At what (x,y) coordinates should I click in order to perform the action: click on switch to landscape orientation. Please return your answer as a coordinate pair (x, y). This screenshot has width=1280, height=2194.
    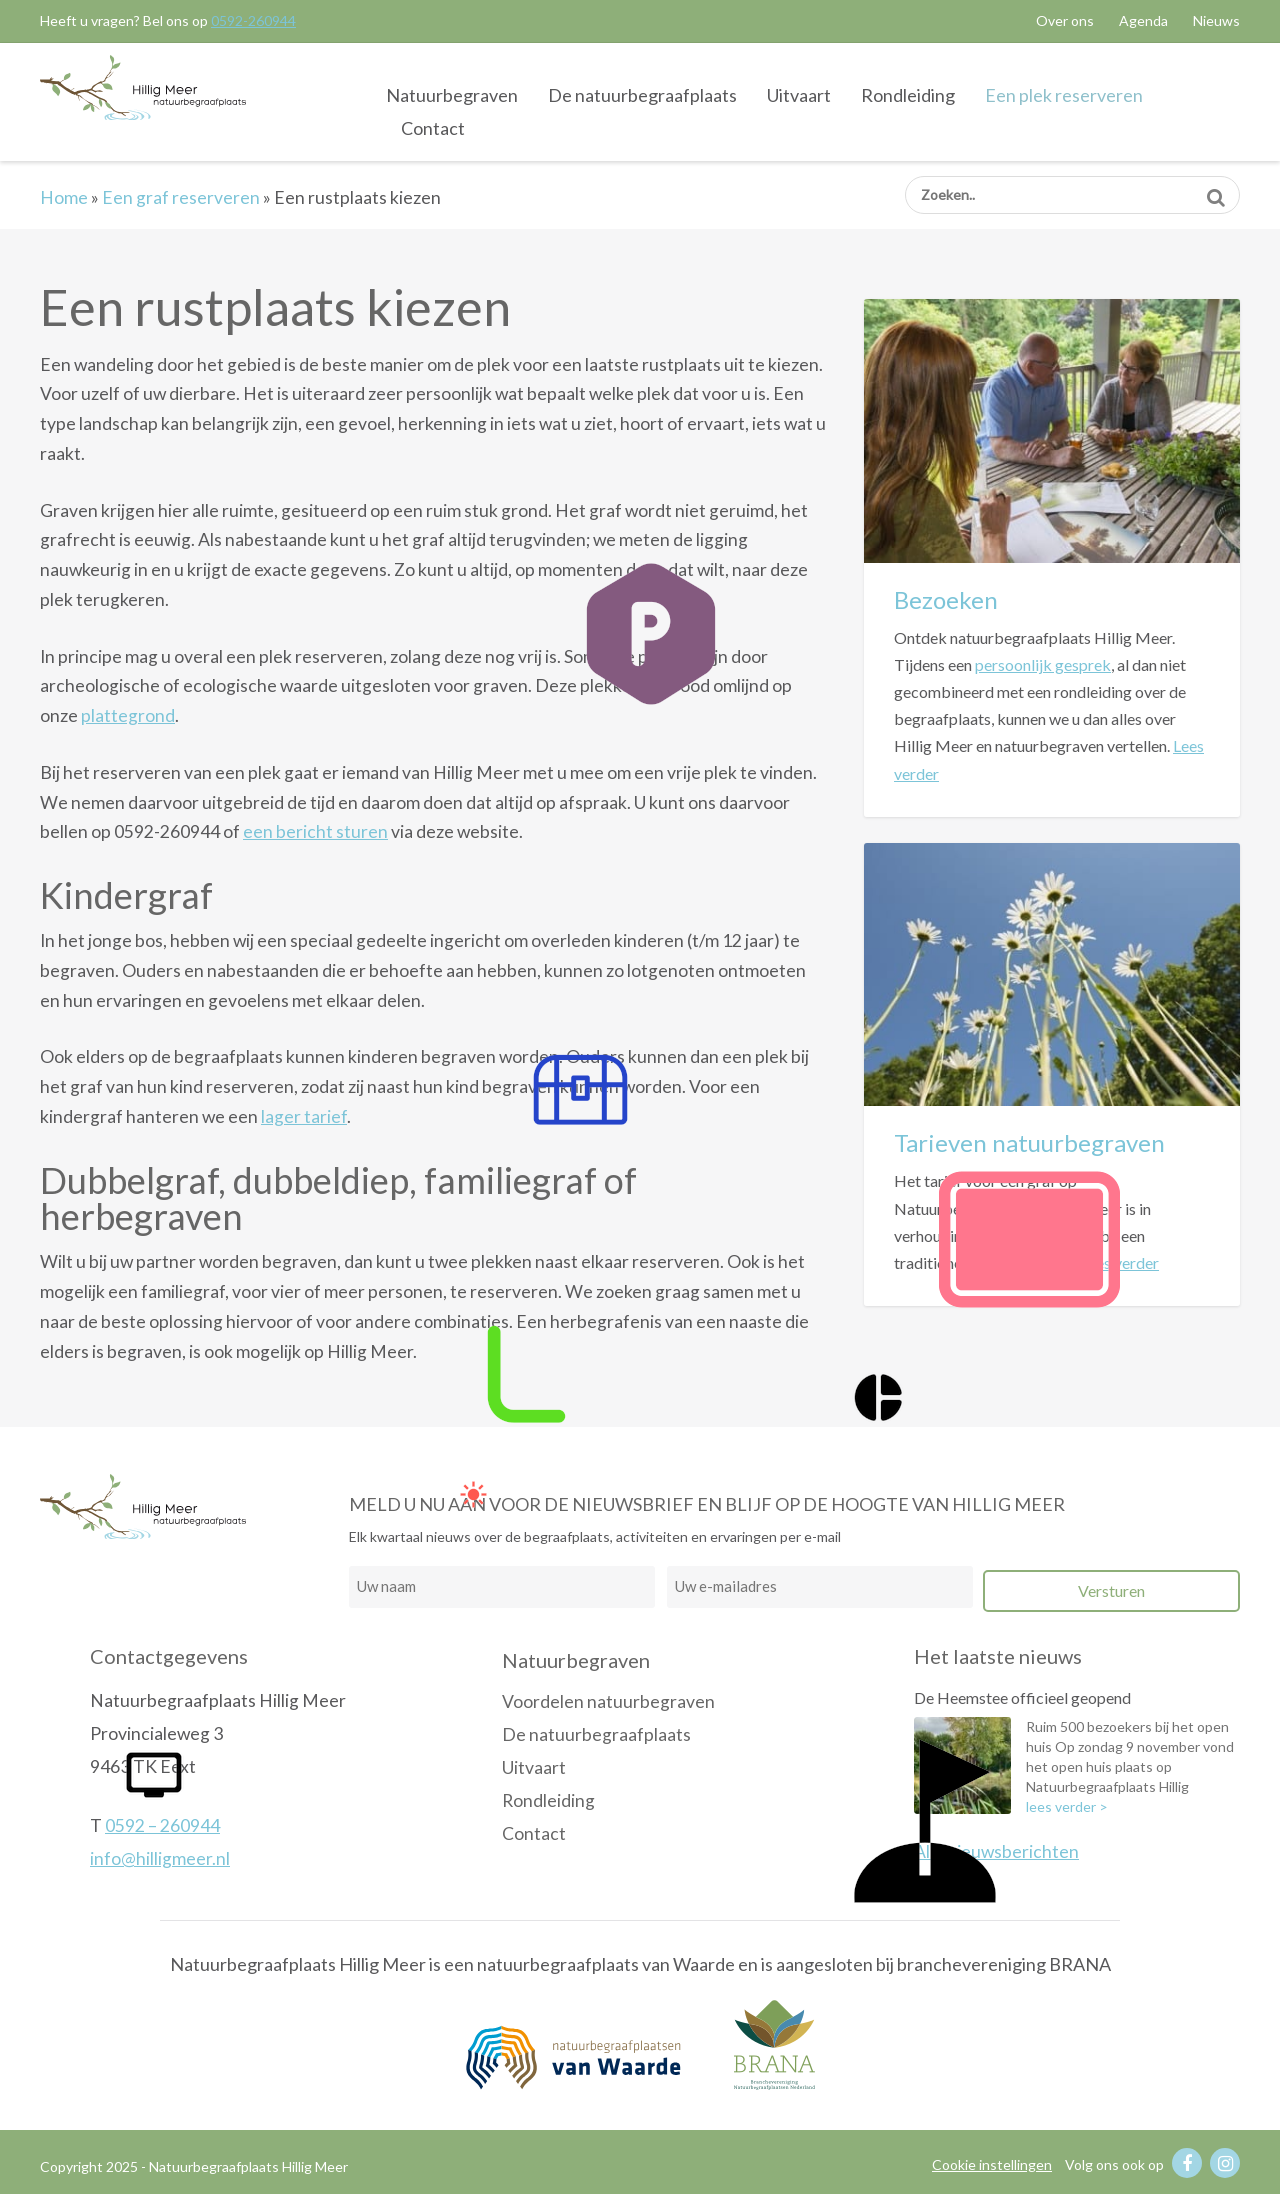
    Looking at the image, I should click on (1029, 1239).